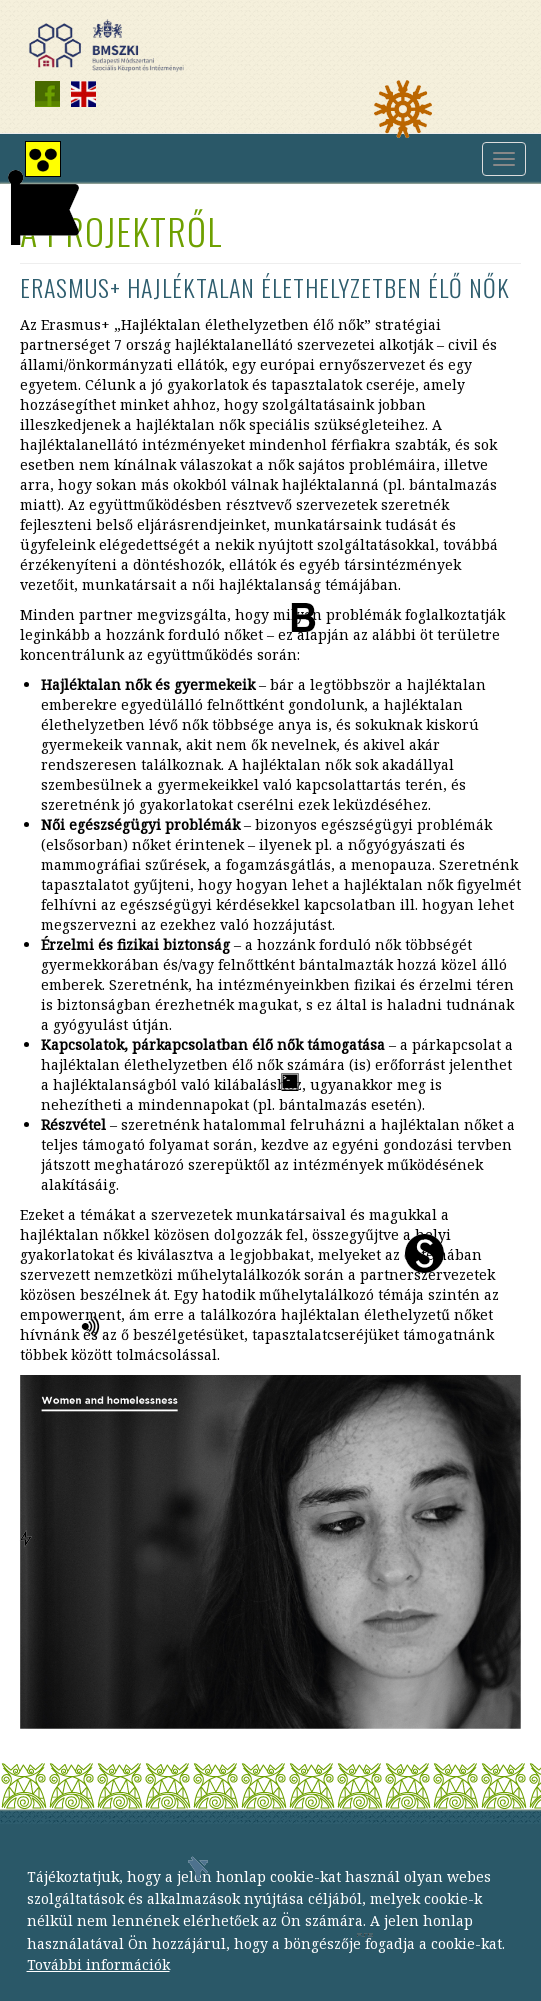 The height and width of the screenshot is (2001, 541). I want to click on font awesome brand logo, so click(43, 207).